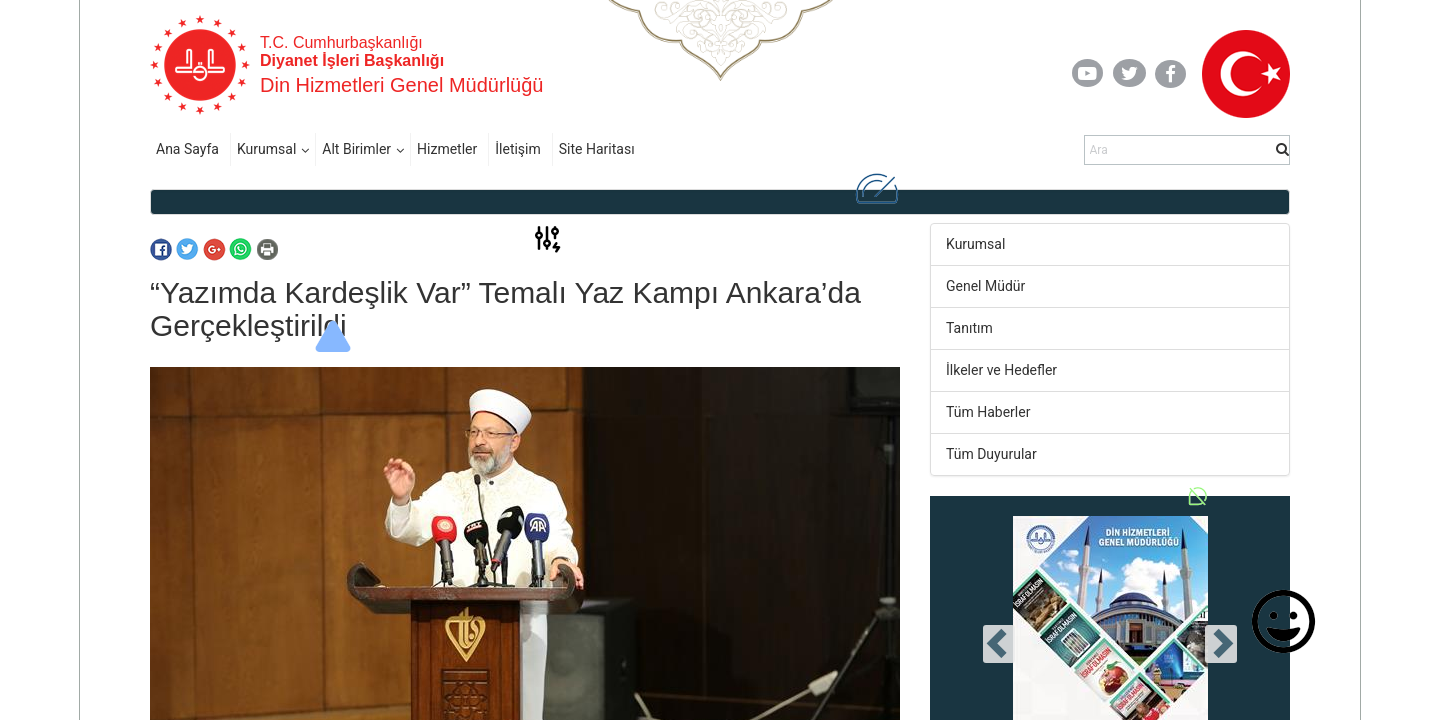  Describe the element at coordinates (1283, 621) in the screenshot. I see `react with a happy expression` at that location.